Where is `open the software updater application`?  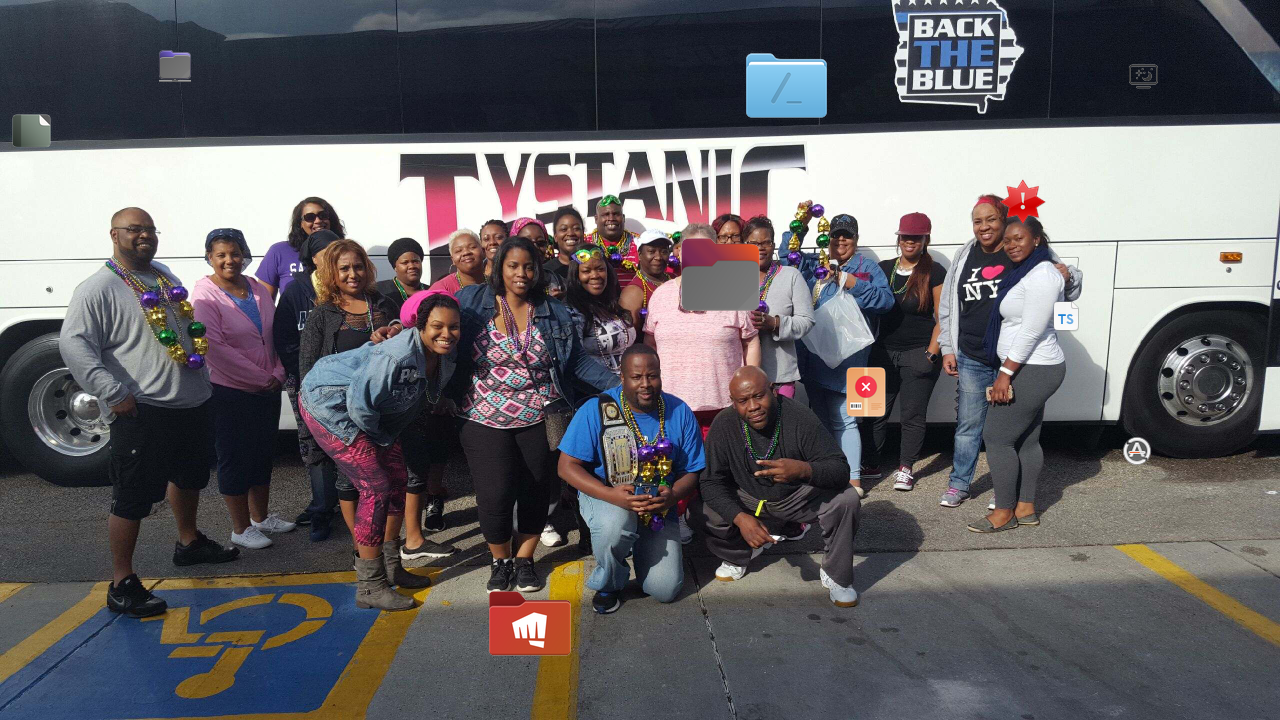 open the software updater application is located at coordinates (1137, 451).